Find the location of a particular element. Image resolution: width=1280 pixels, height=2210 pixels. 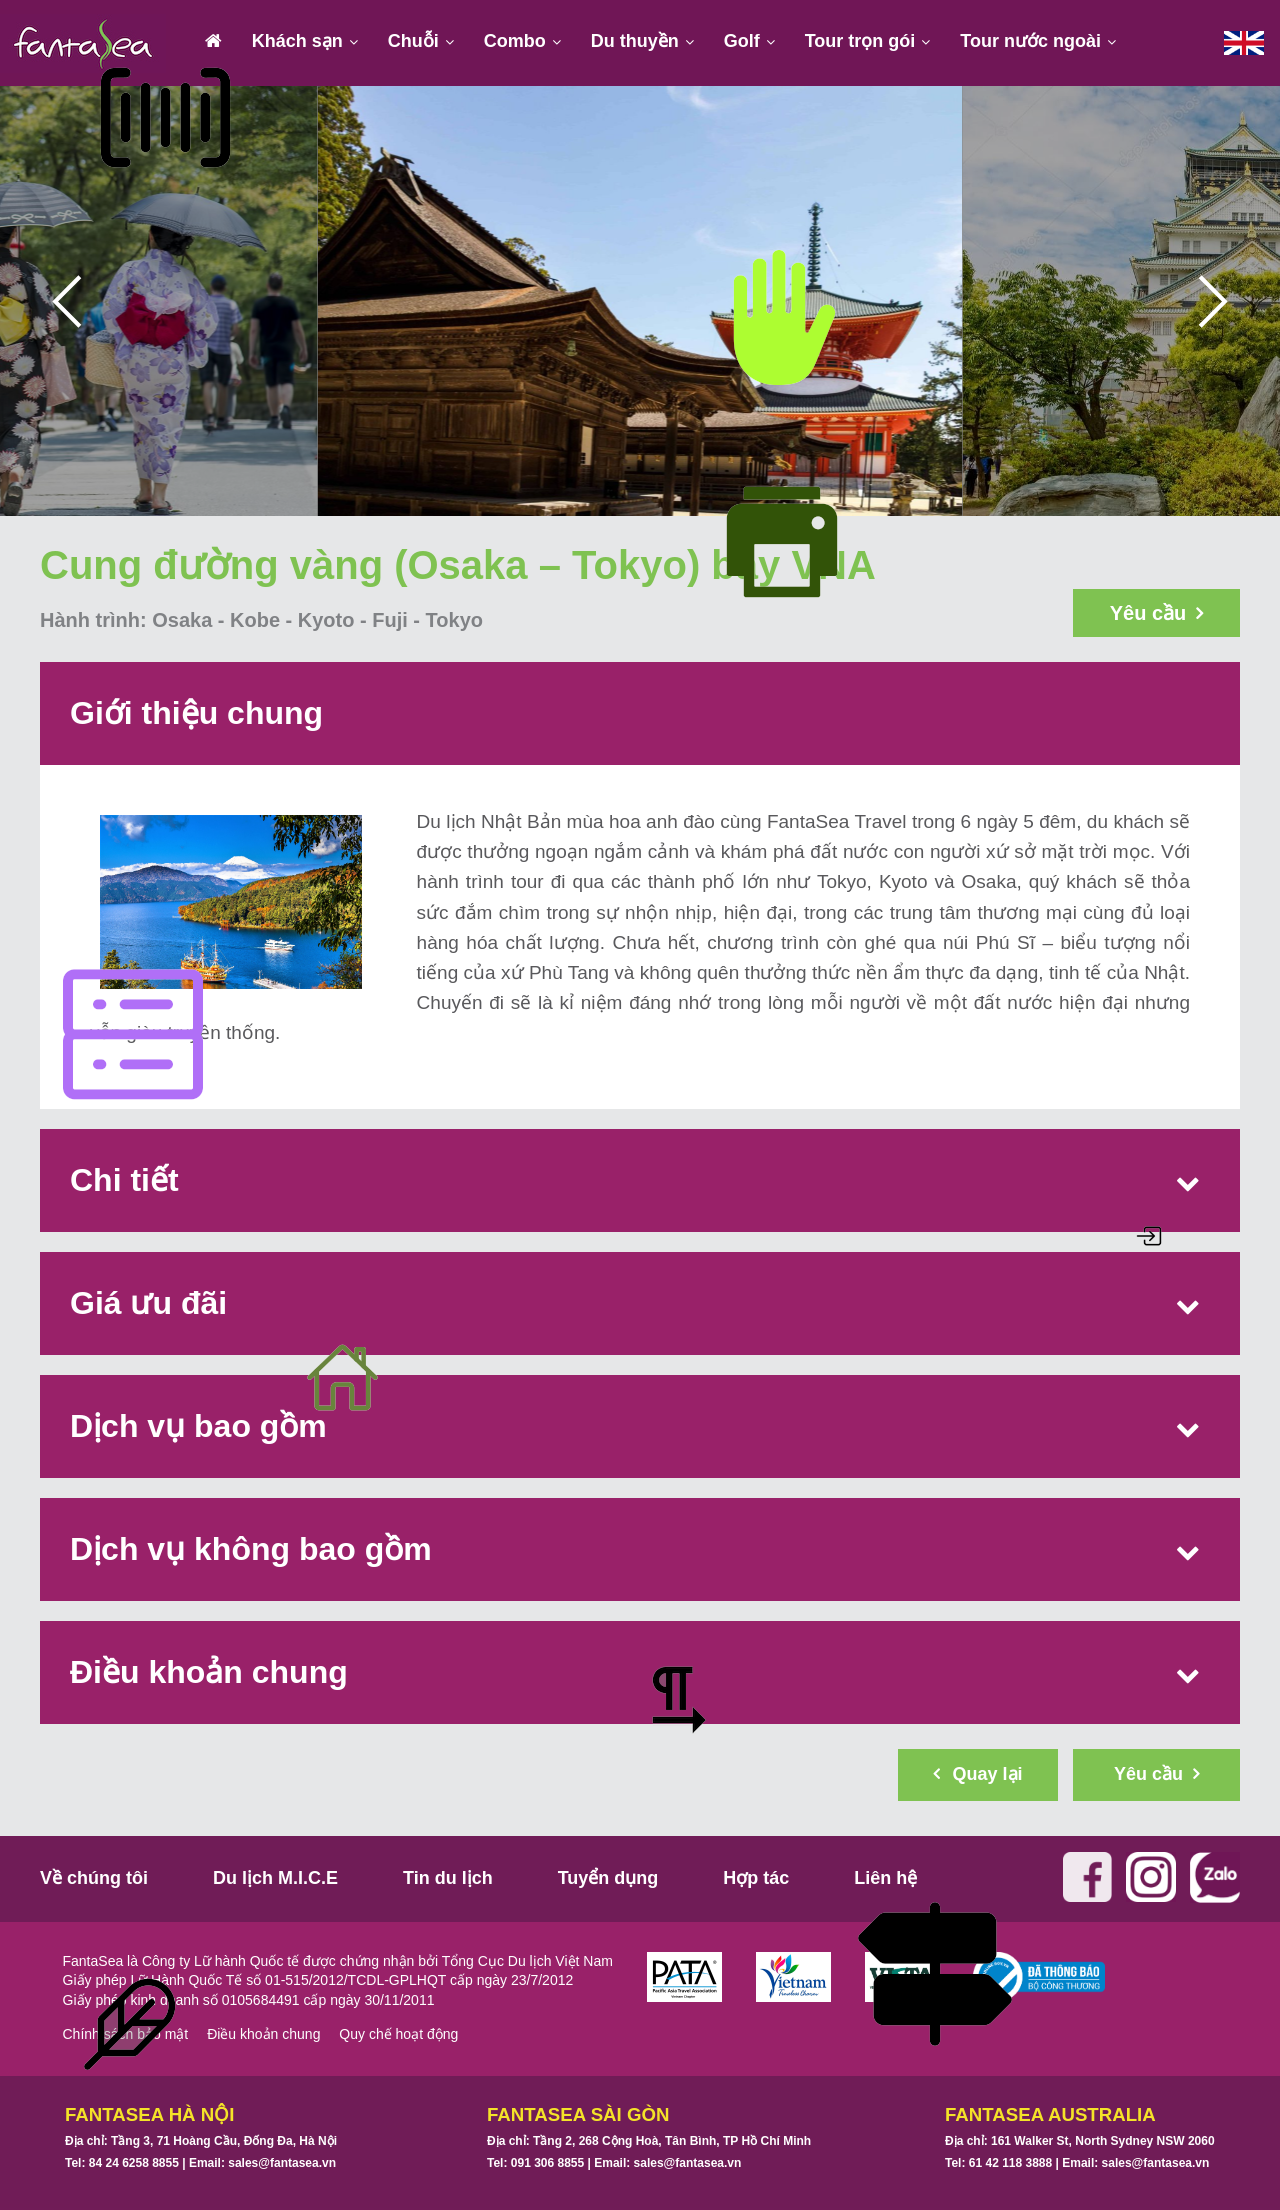

view directions or navigation options is located at coordinates (935, 1974).